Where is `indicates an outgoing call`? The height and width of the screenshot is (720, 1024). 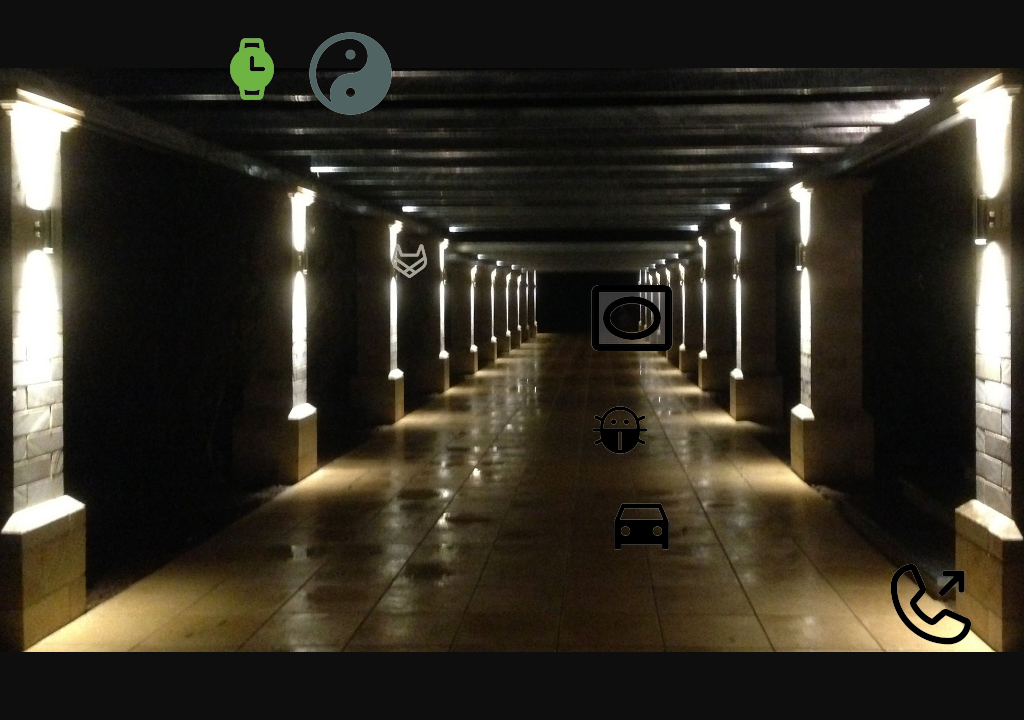 indicates an outgoing call is located at coordinates (932, 602).